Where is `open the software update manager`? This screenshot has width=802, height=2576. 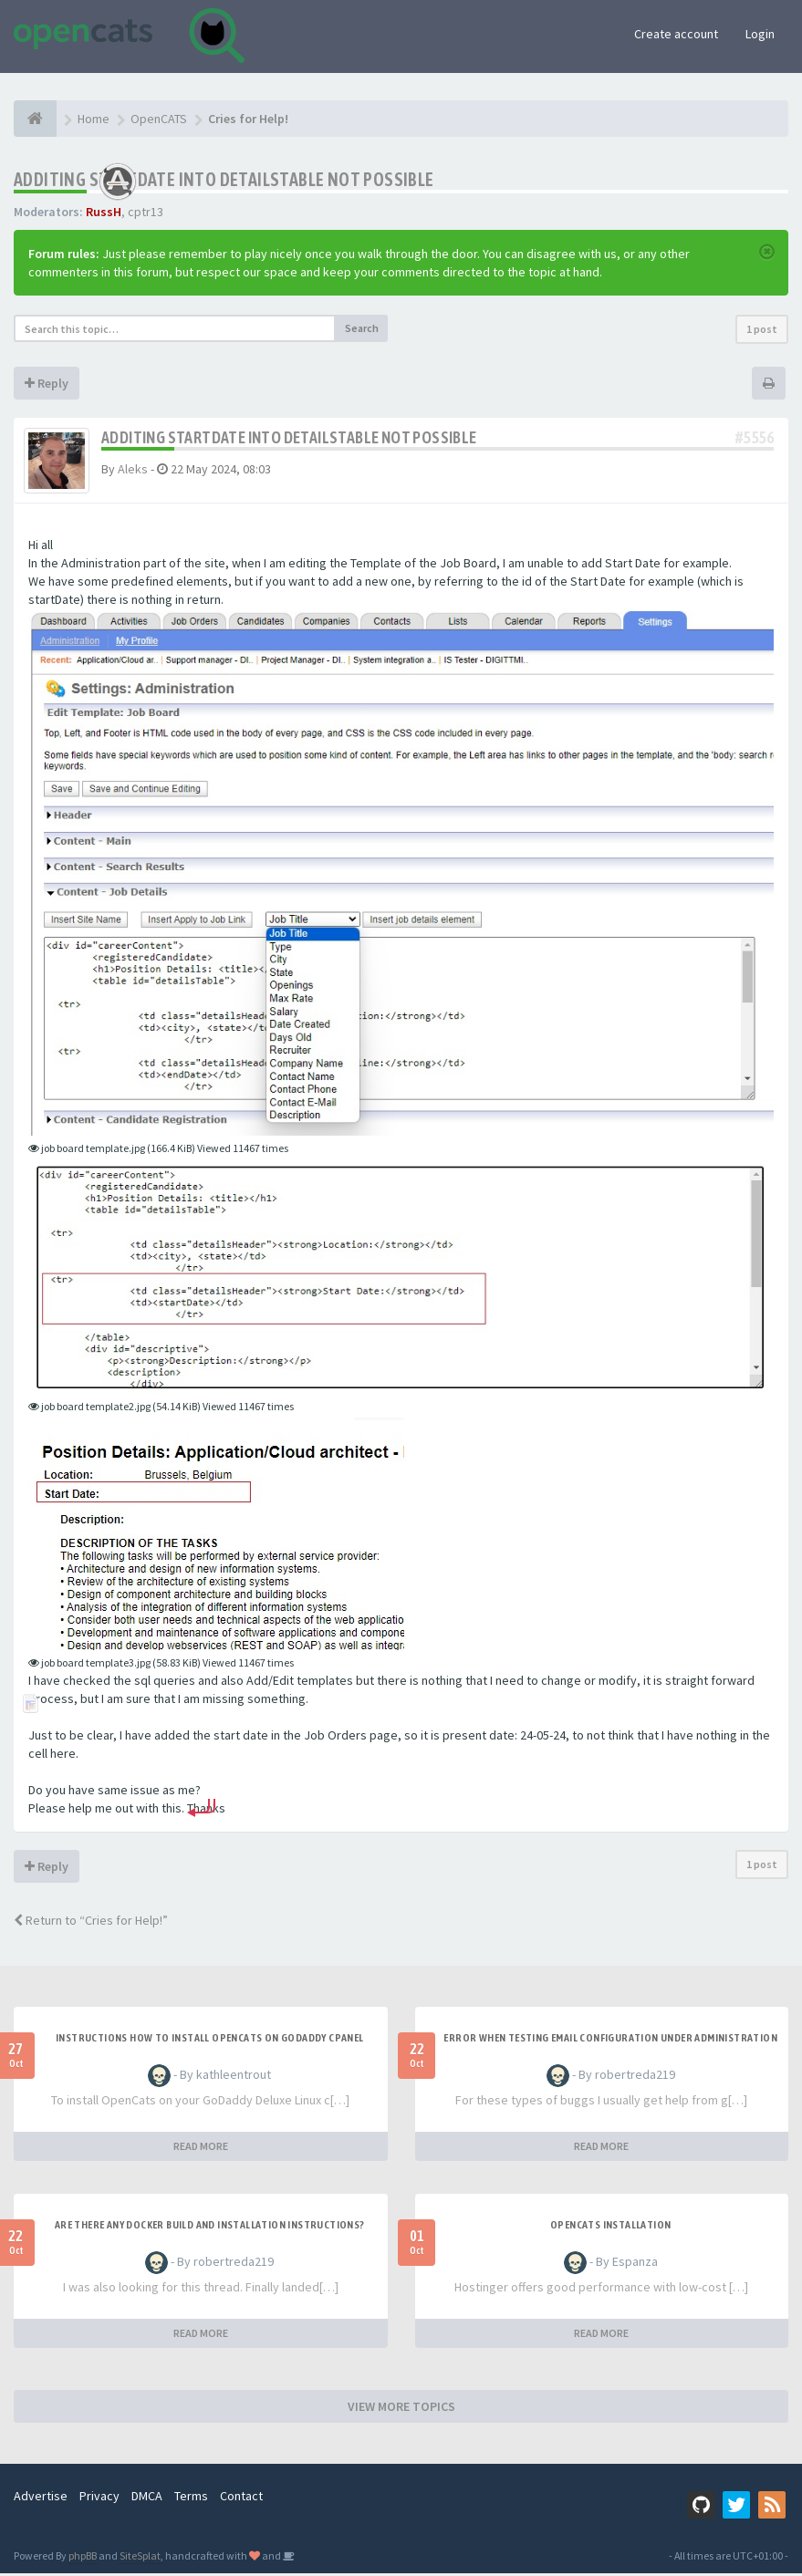
open the software update manager is located at coordinates (118, 182).